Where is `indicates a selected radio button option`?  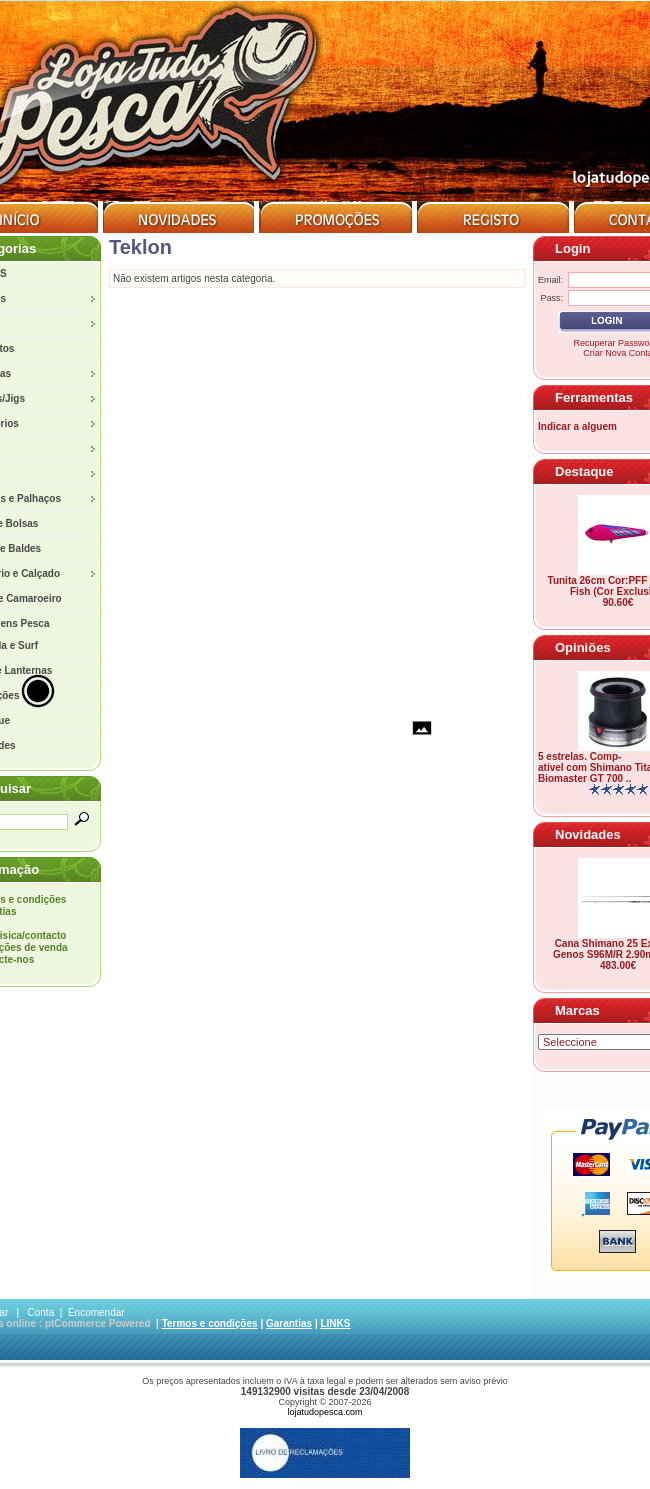
indicates a selected radio button option is located at coordinates (38, 691).